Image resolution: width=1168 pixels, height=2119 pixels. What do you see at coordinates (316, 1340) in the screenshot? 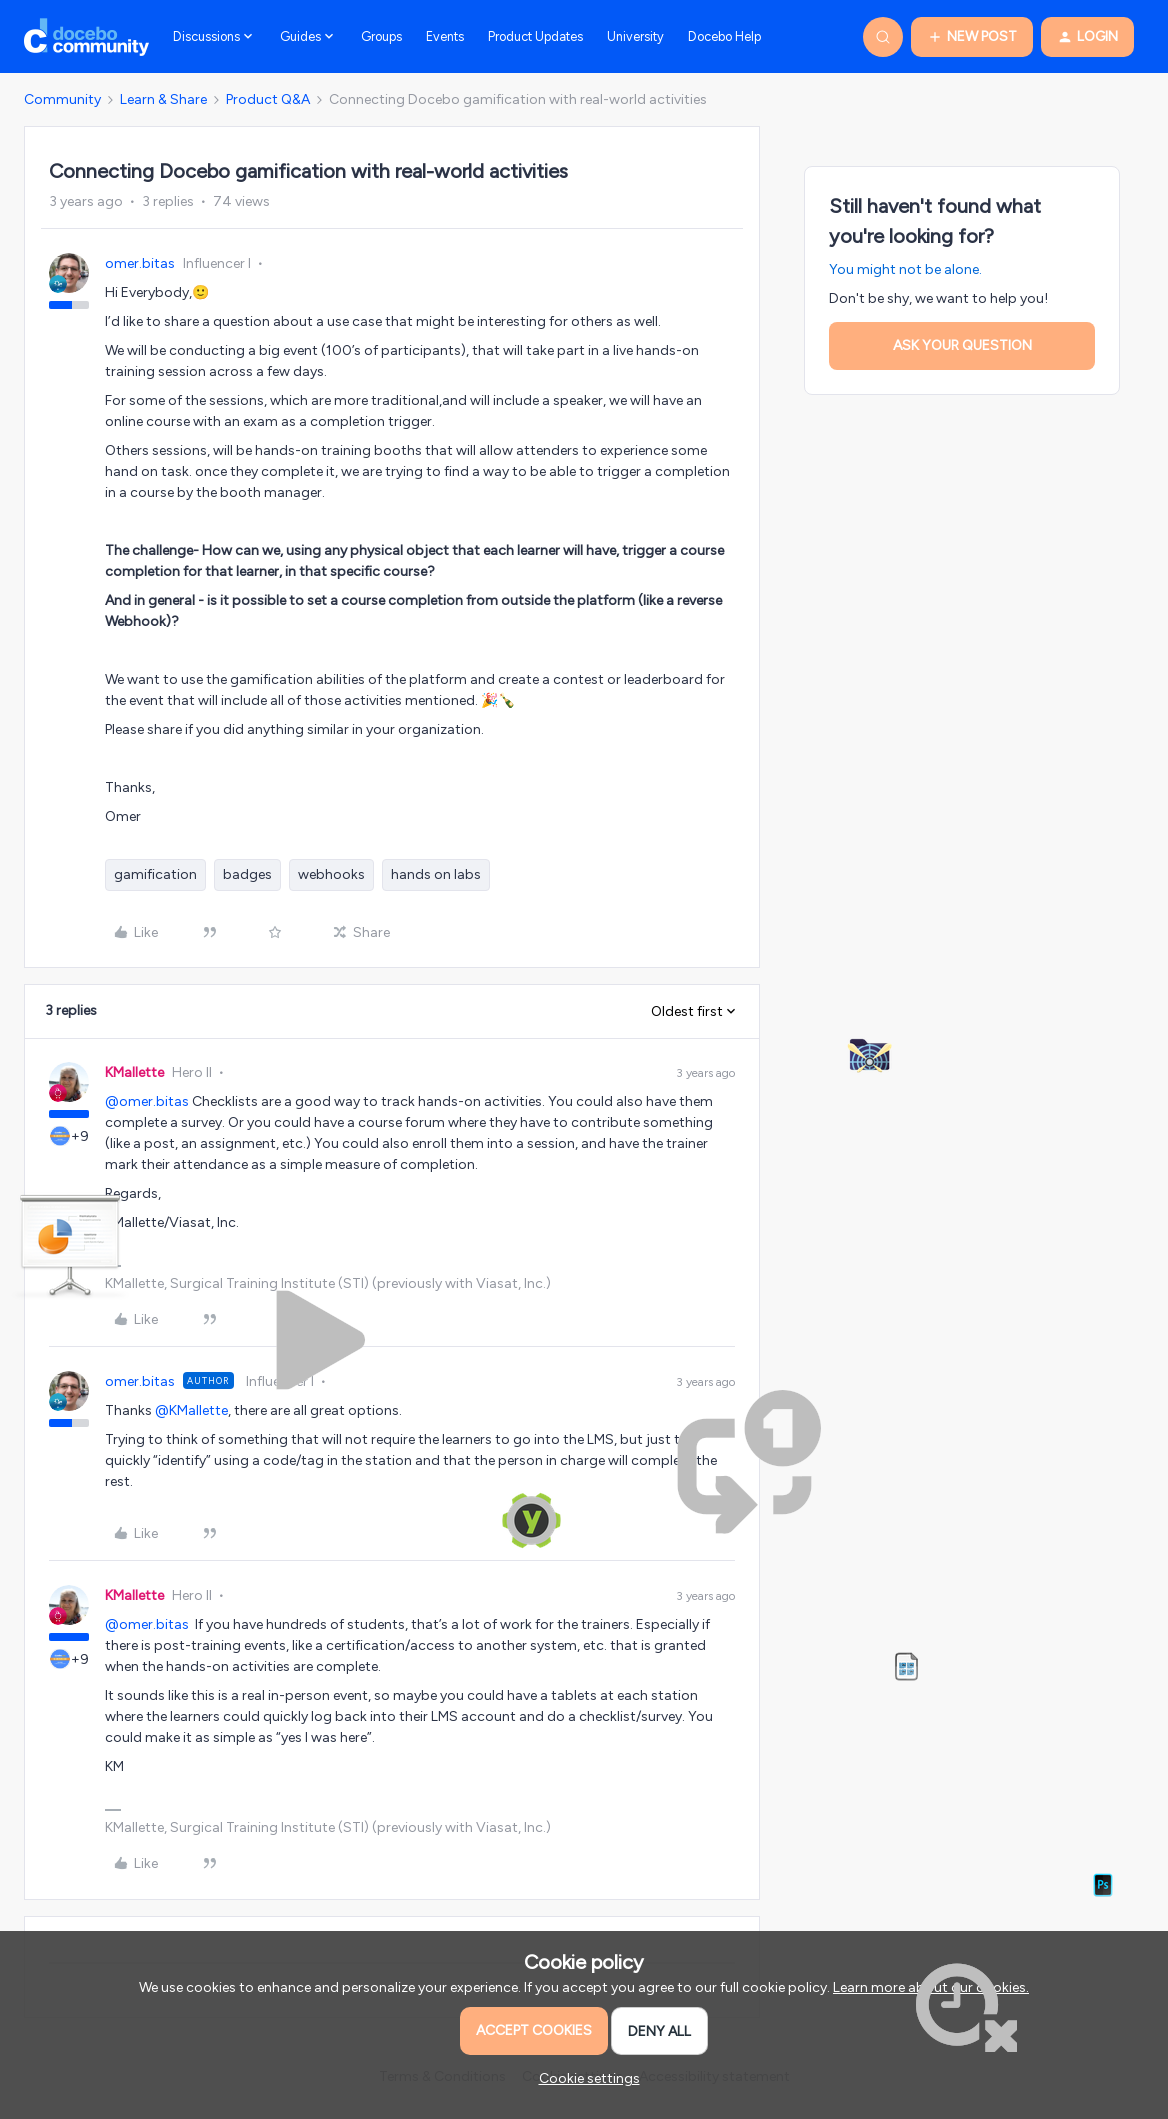
I see `start media playback` at bounding box center [316, 1340].